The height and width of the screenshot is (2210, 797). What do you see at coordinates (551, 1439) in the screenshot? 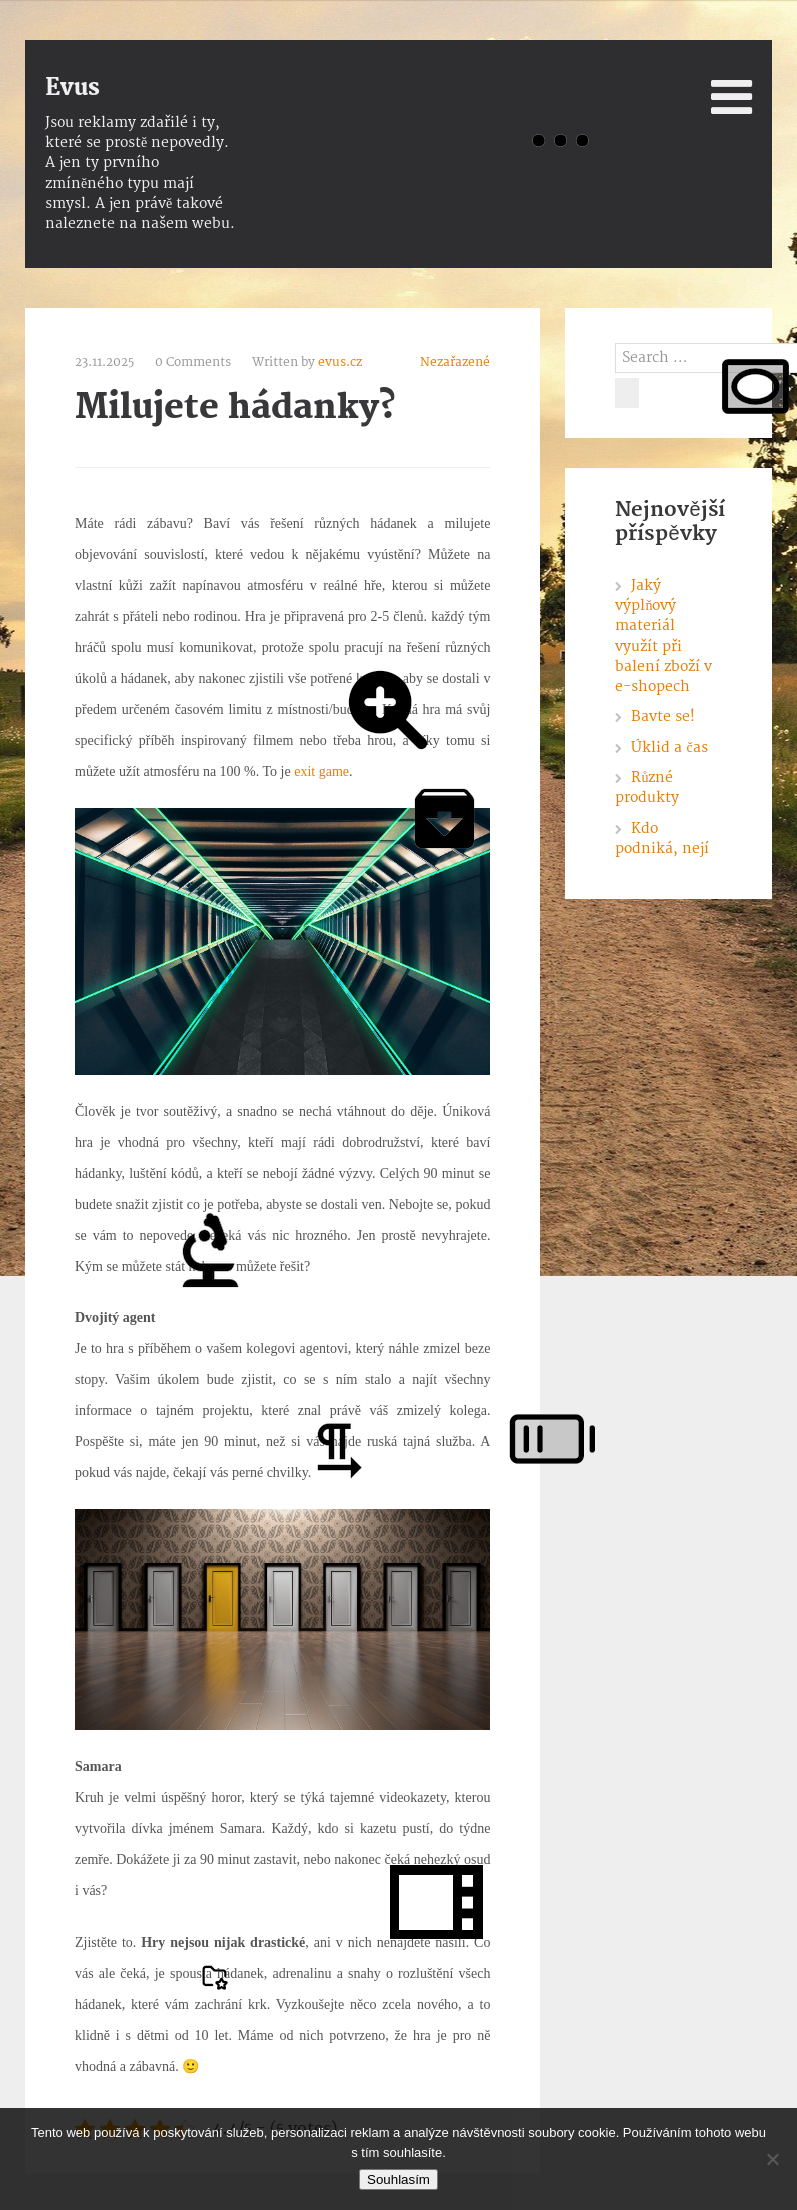
I see `indicates medium battery level` at bounding box center [551, 1439].